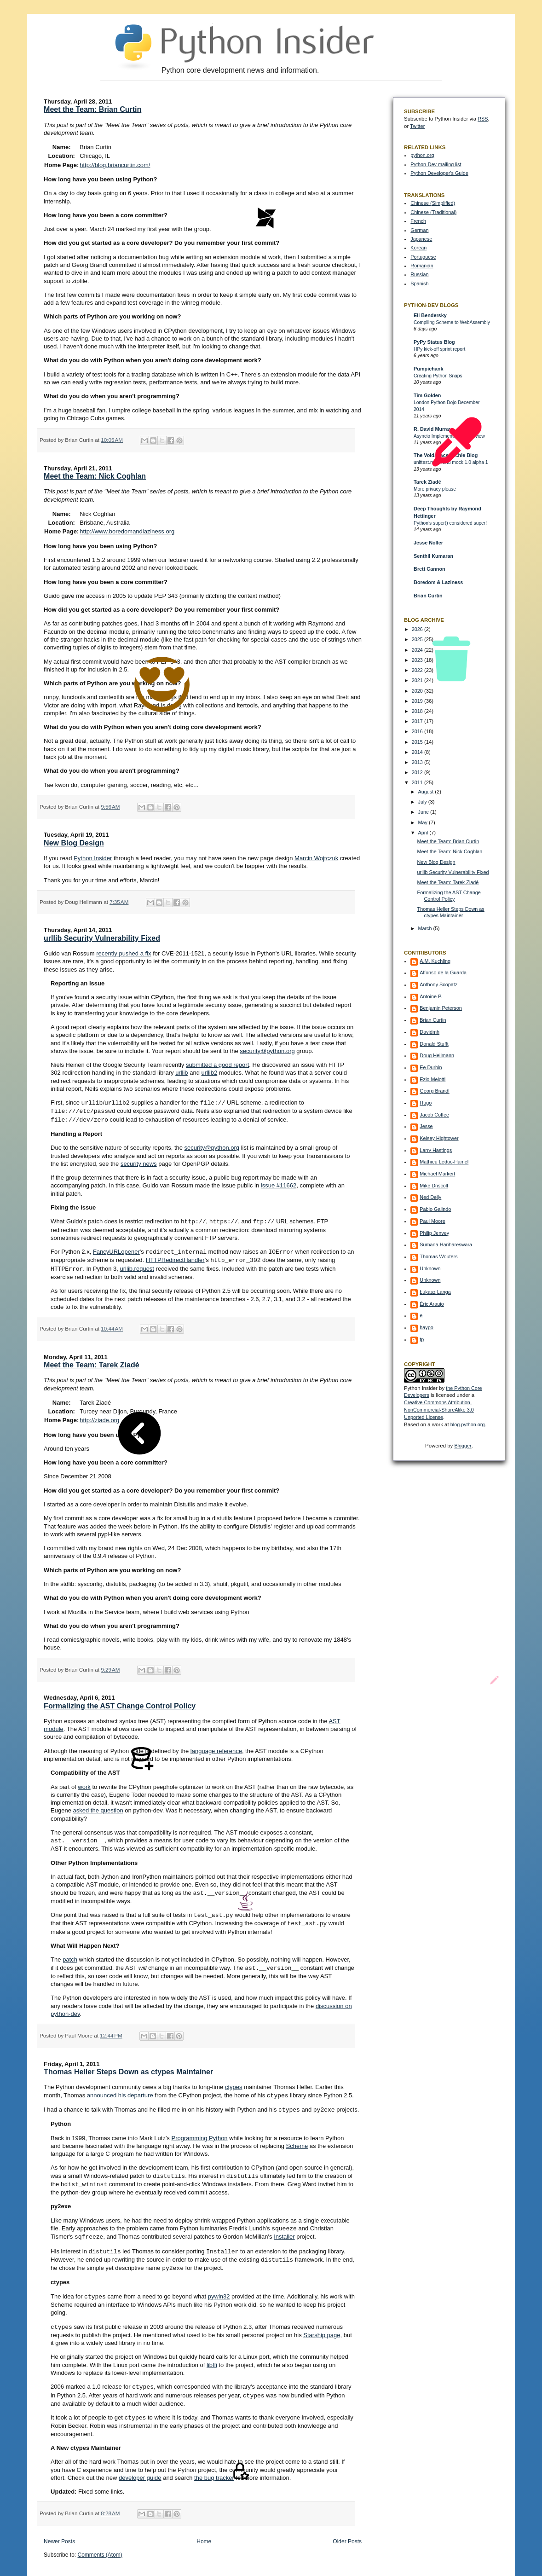 The width and height of the screenshot is (542, 2576). What do you see at coordinates (245, 1901) in the screenshot?
I see `java programming language logo` at bounding box center [245, 1901].